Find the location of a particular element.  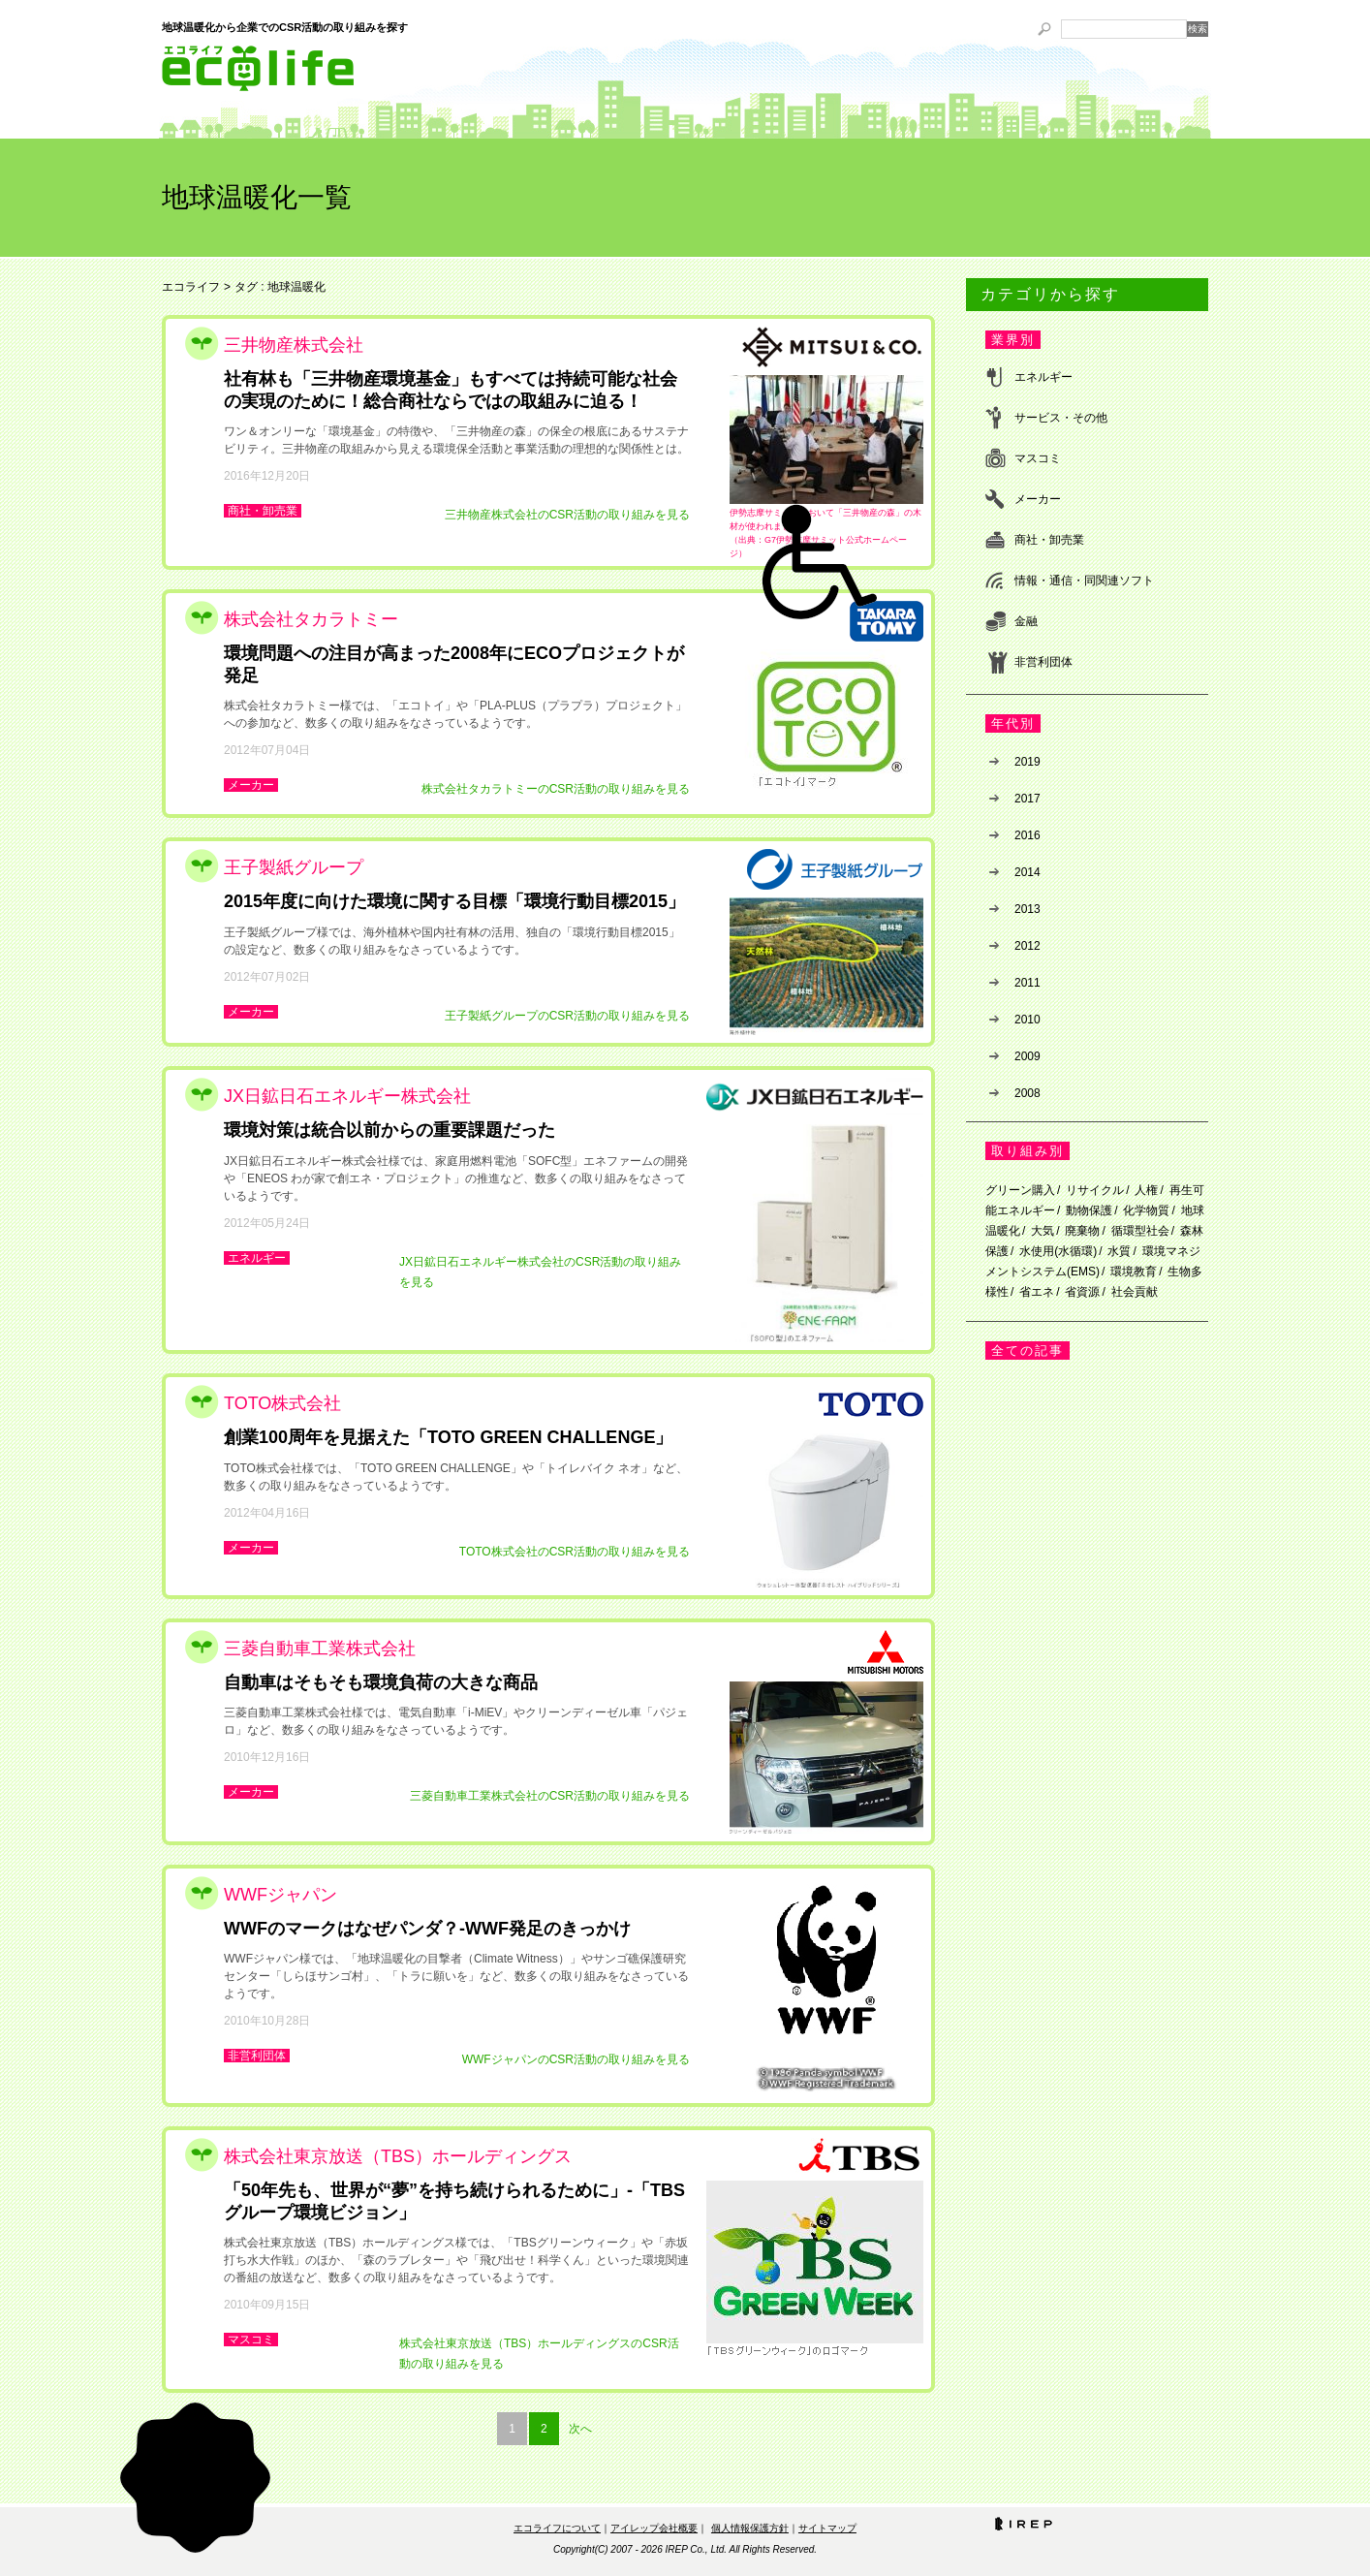

indicates a verified or certified status is located at coordinates (195, 2477).